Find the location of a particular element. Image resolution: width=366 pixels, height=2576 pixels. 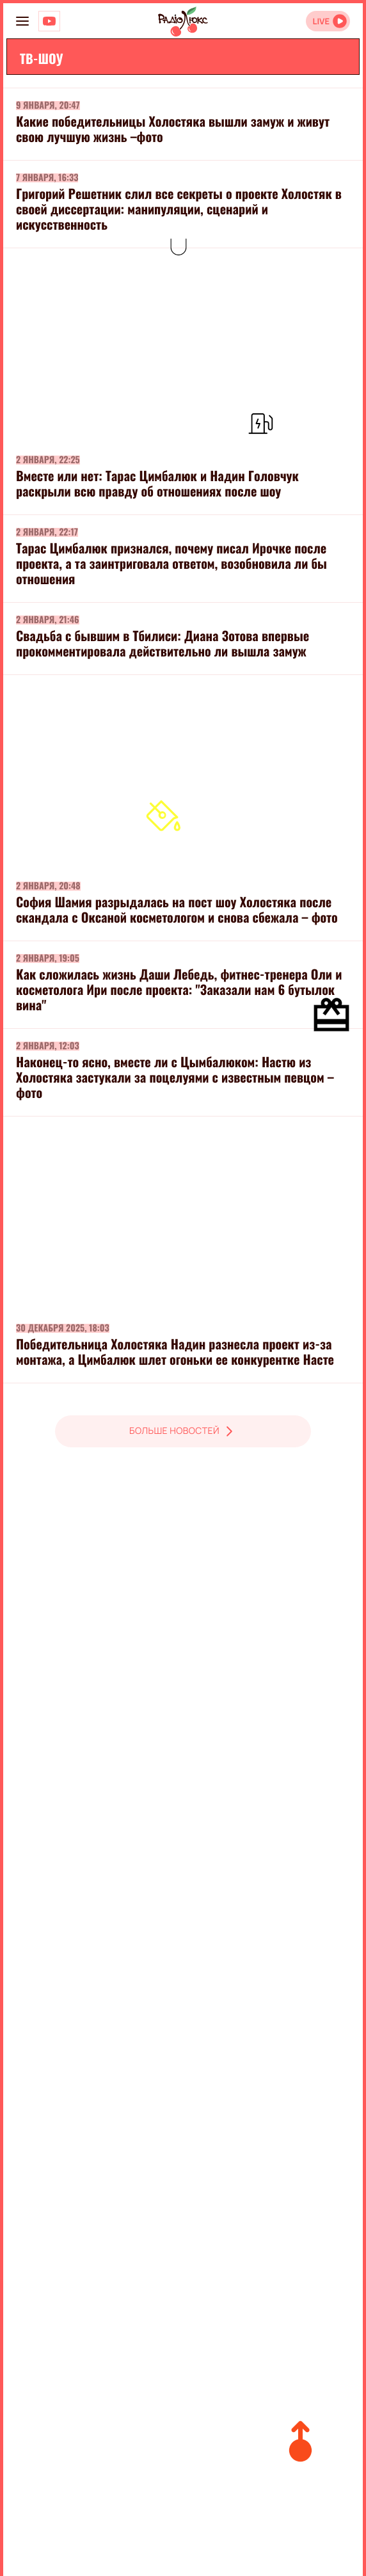

perform a union operation on selected shapes is located at coordinates (179, 246).